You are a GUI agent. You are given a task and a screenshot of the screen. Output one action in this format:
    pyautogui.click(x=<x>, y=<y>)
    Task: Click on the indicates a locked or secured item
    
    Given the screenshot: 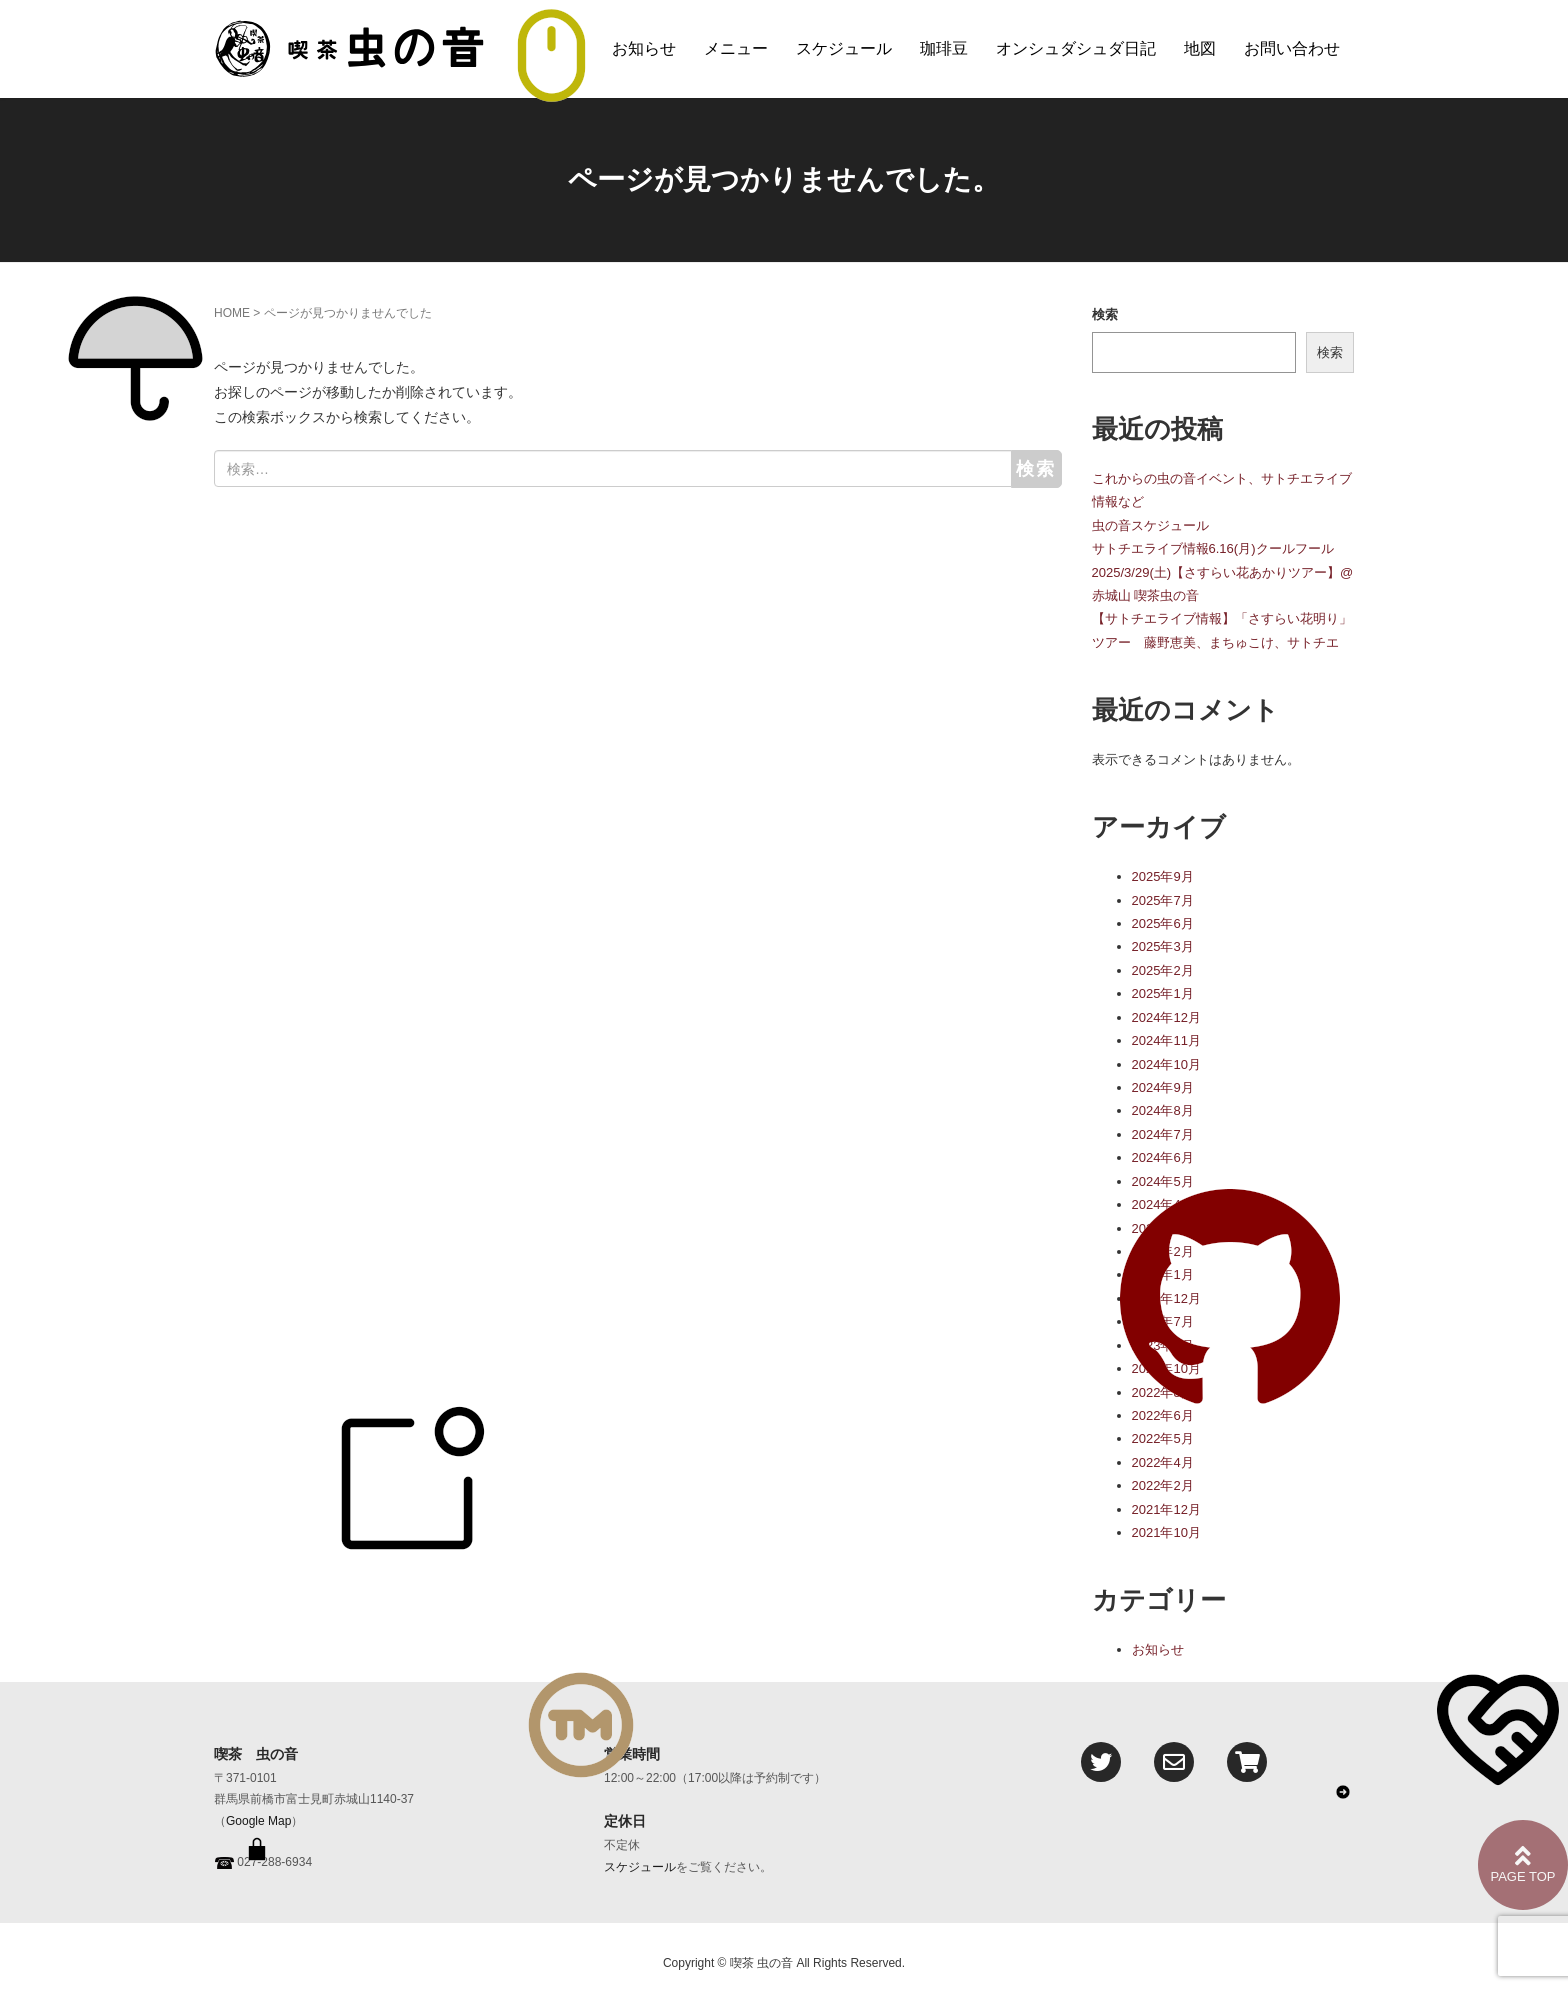 What is the action you would take?
    pyautogui.click(x=257, y=1849)
    